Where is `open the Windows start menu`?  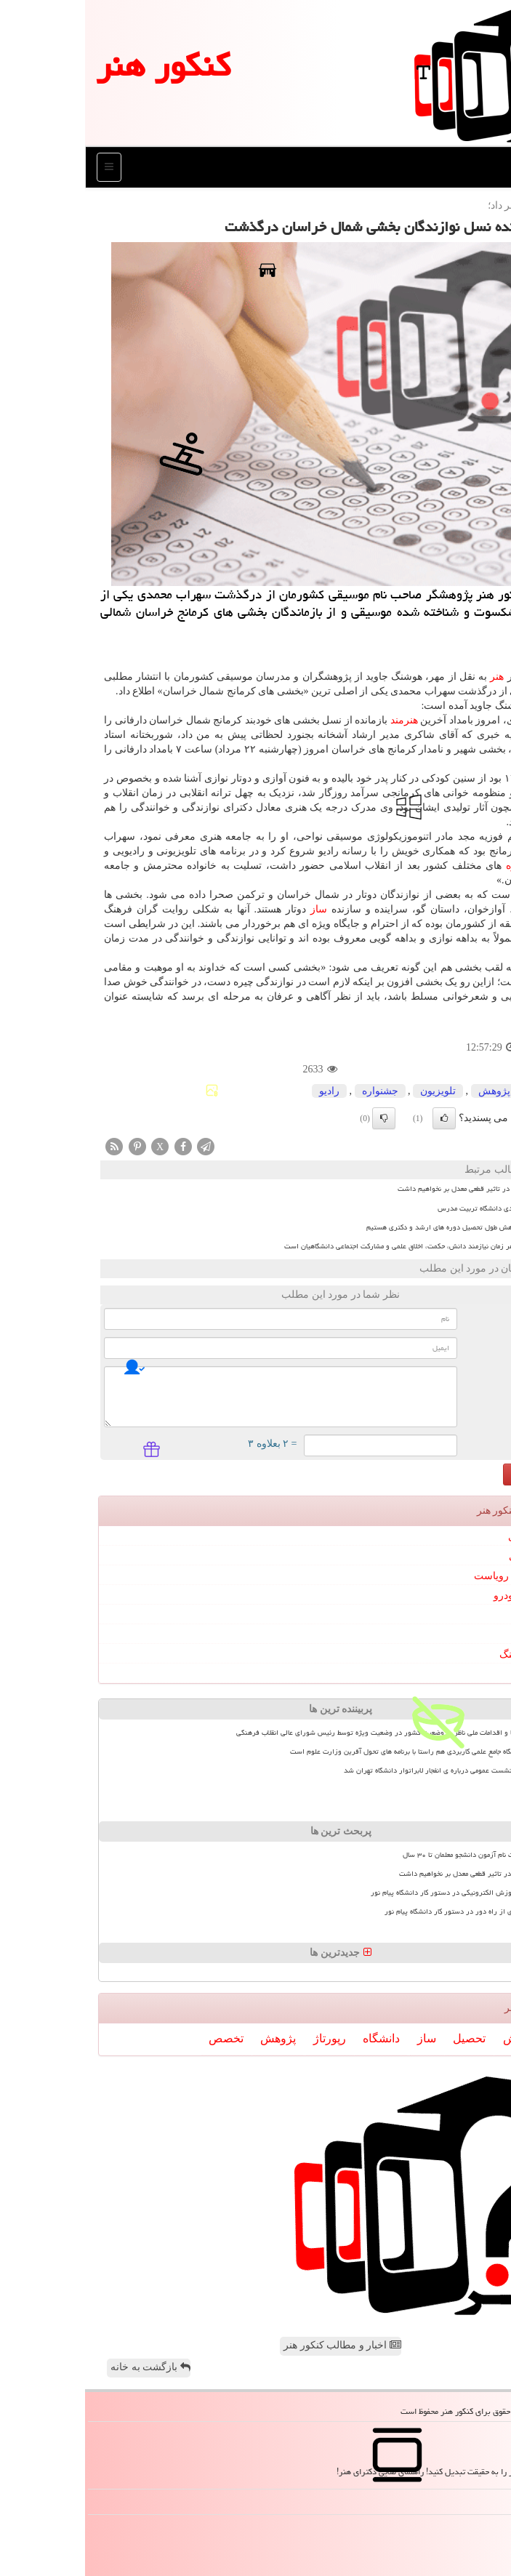
open the Windows start menu is located at coordinates (410, 807).